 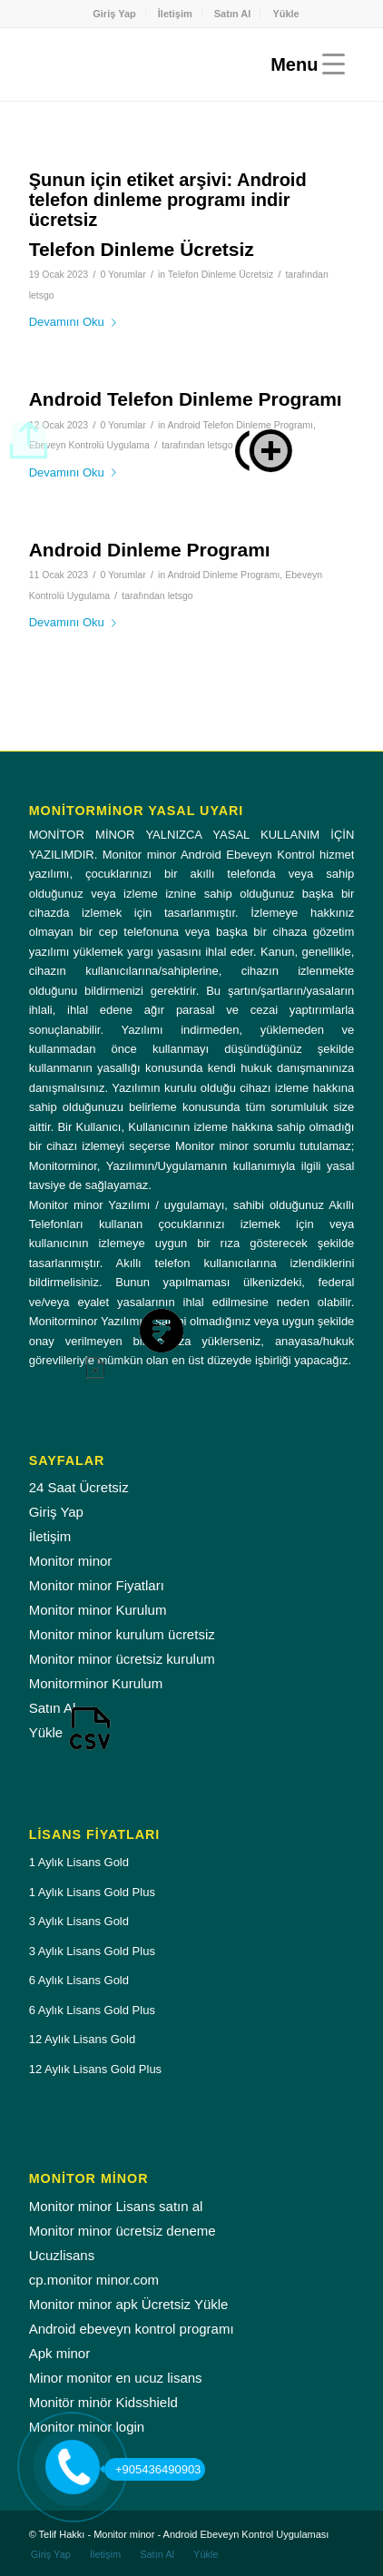 I want to click on delete or remove a file, so click(x=95, y=1368).